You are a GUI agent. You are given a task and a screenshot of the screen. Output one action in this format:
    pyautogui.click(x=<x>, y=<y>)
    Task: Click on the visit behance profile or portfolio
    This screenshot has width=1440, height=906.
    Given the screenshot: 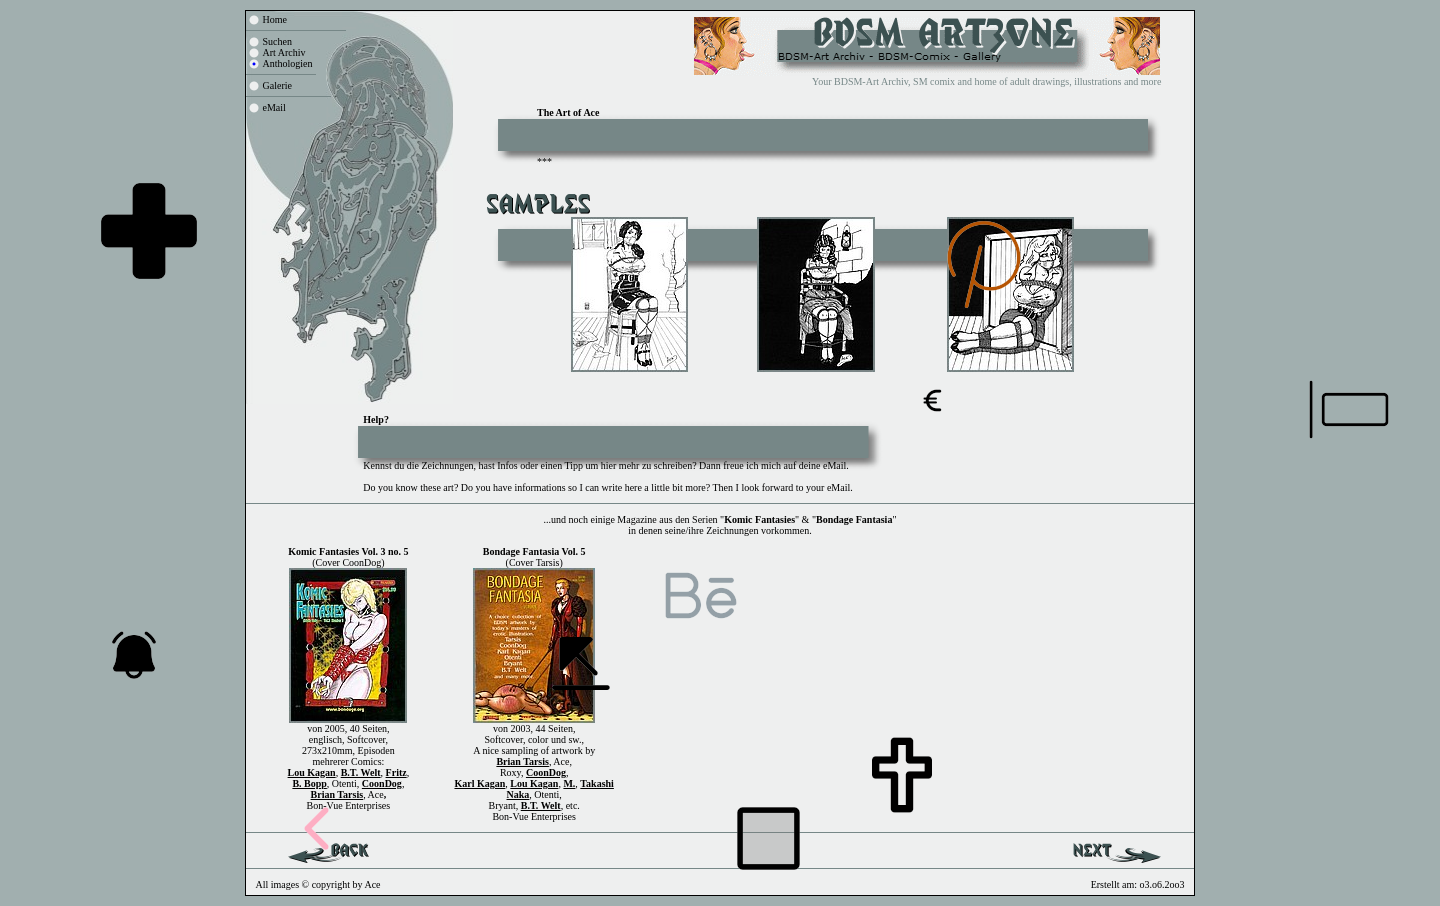 What is the action you would take?
    pyautogui.click(x=698, y=595)
    